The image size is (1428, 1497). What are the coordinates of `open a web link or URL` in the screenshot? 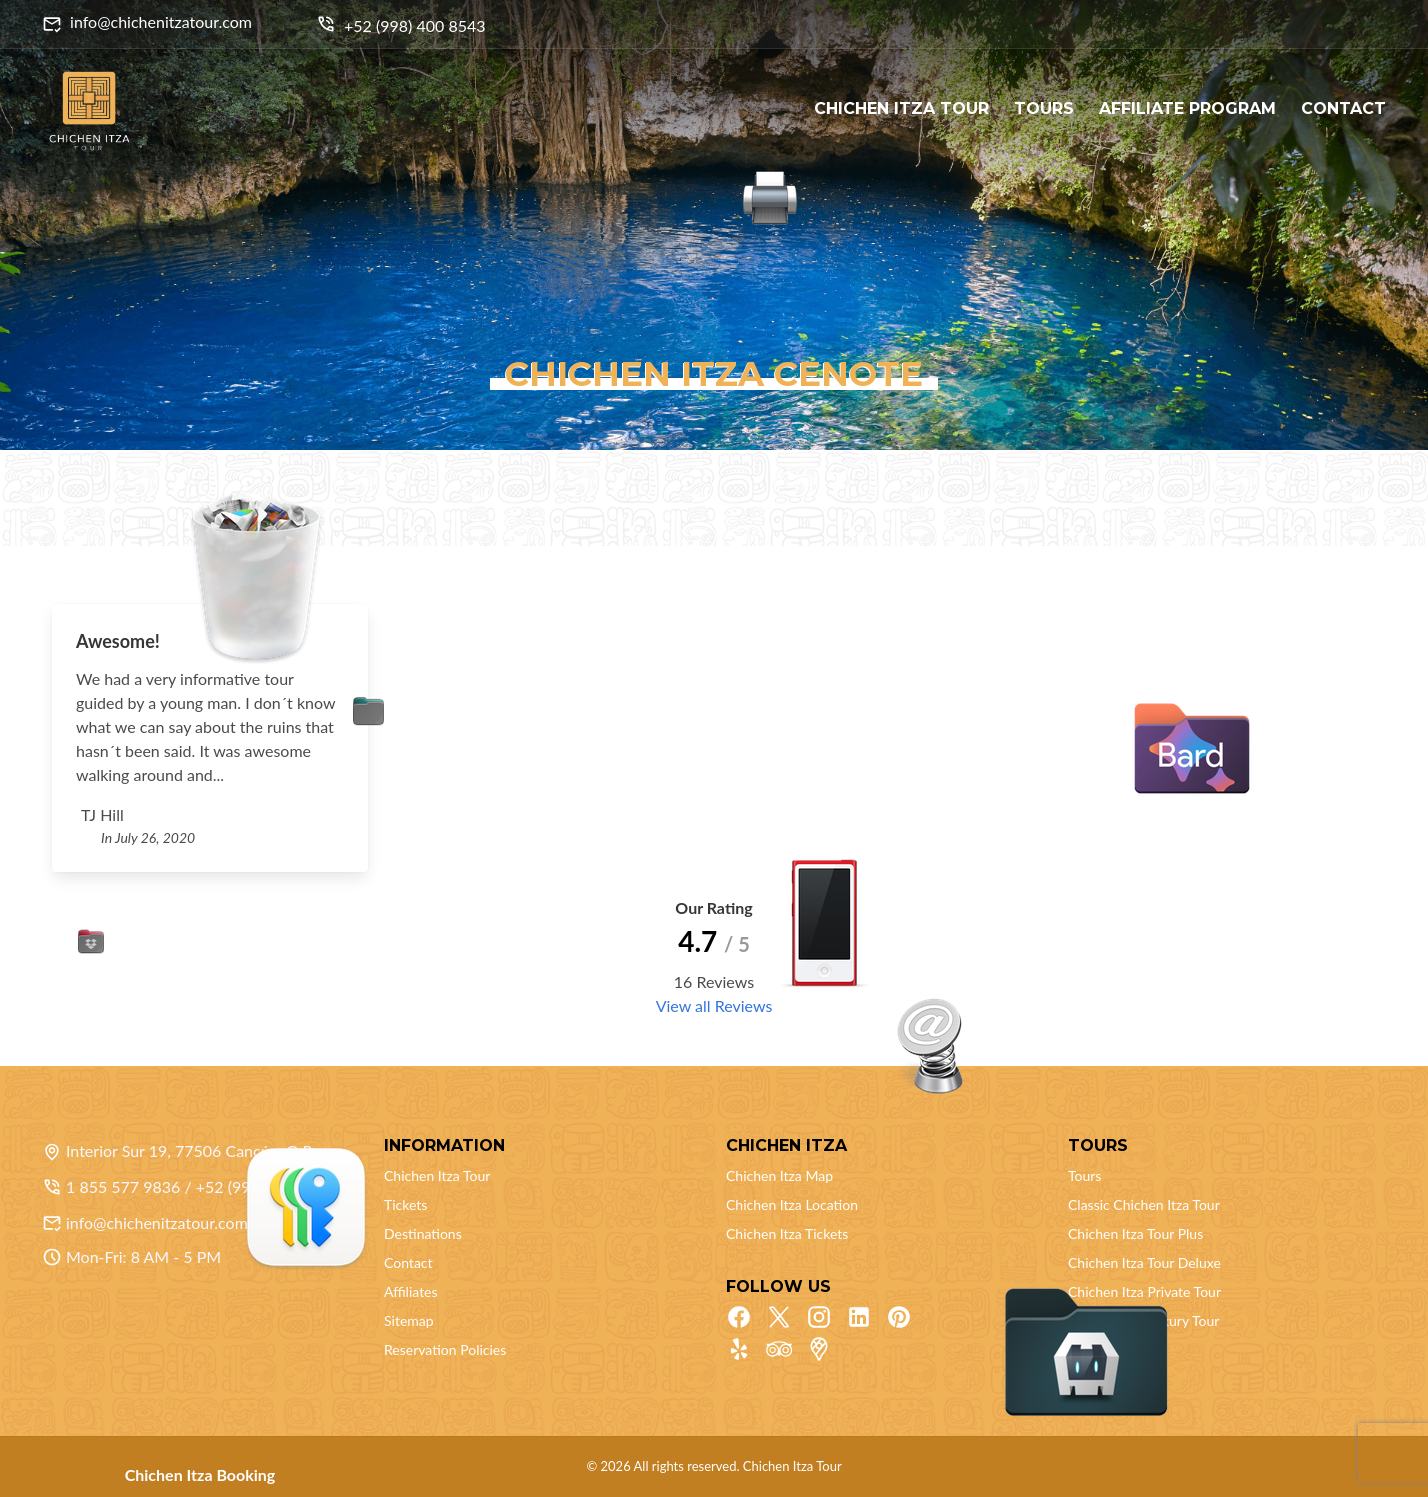 It's located at (934, 1046).